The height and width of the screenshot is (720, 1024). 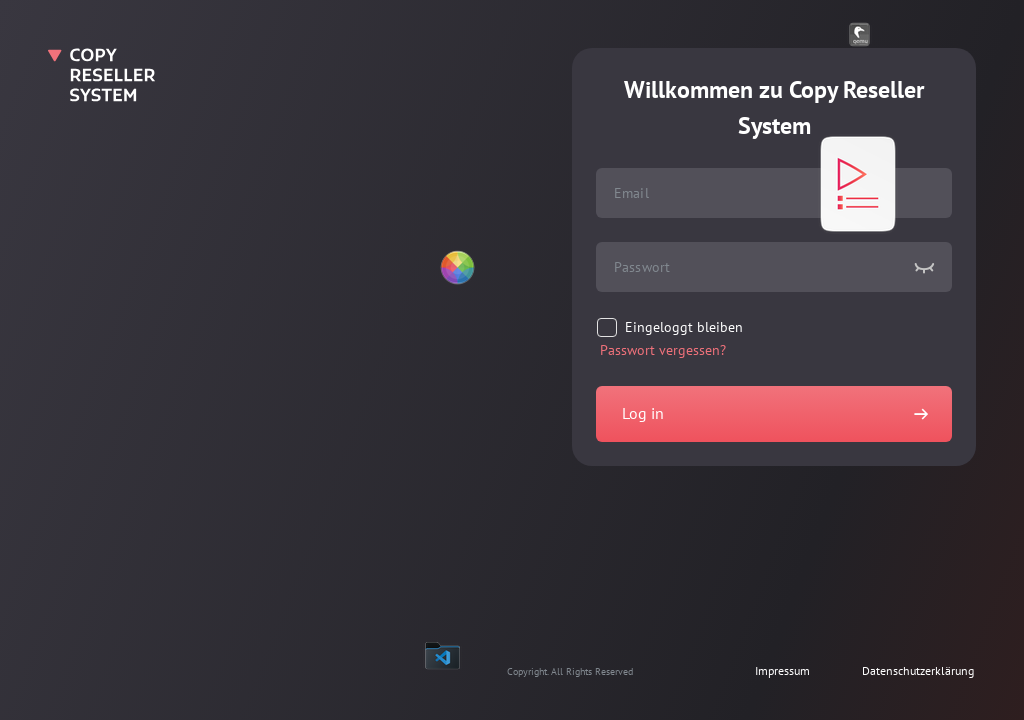 I want to click on open color settings panel, so click(x=457, y=267).